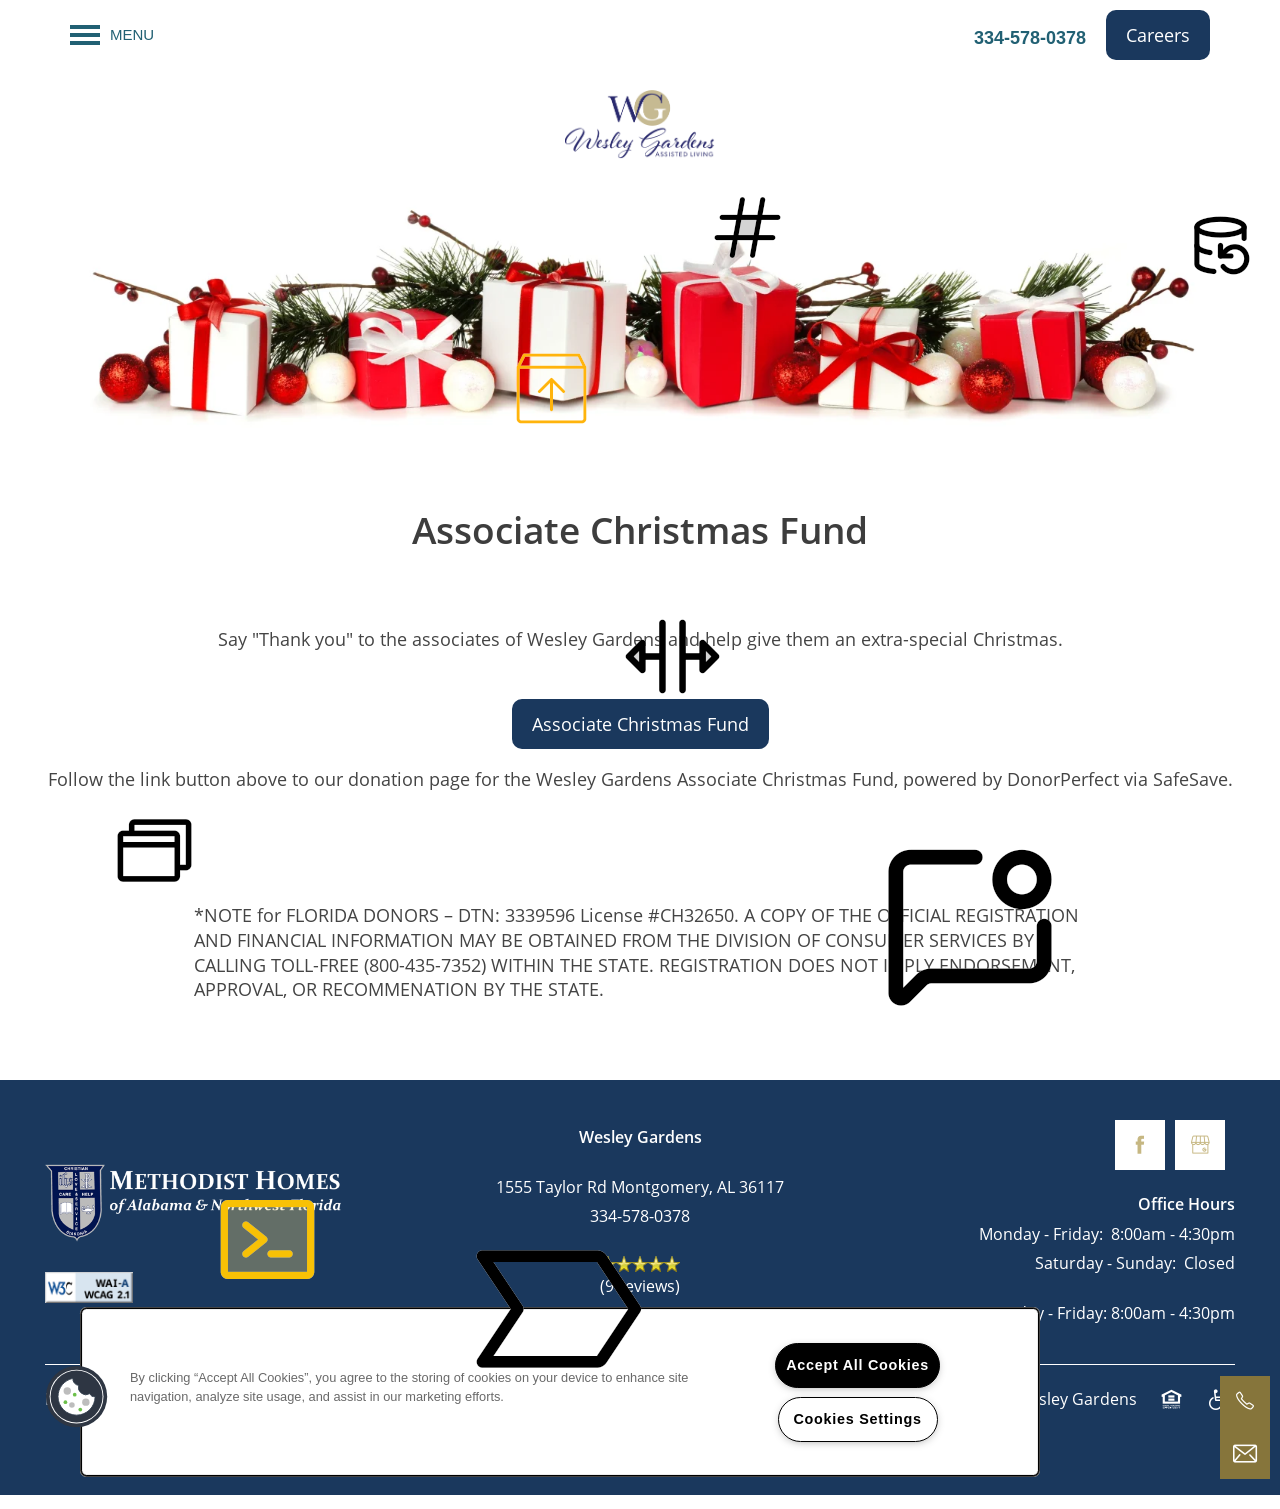 This screenshot has width=1280, height=1509. What do you see at coordinates (553, 1309) in the screenshot?
I see `add a tag or label to an item` at bounding box center [553, 1309].